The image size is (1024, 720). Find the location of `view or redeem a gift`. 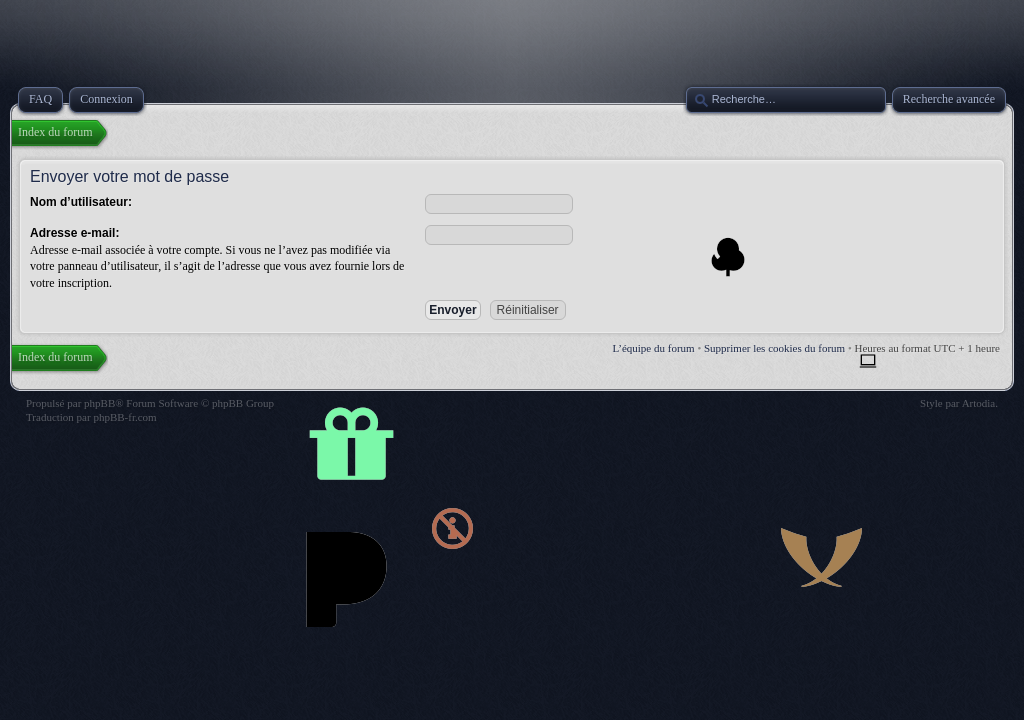

view or redeem a gift is located at coordinates (351, 445).